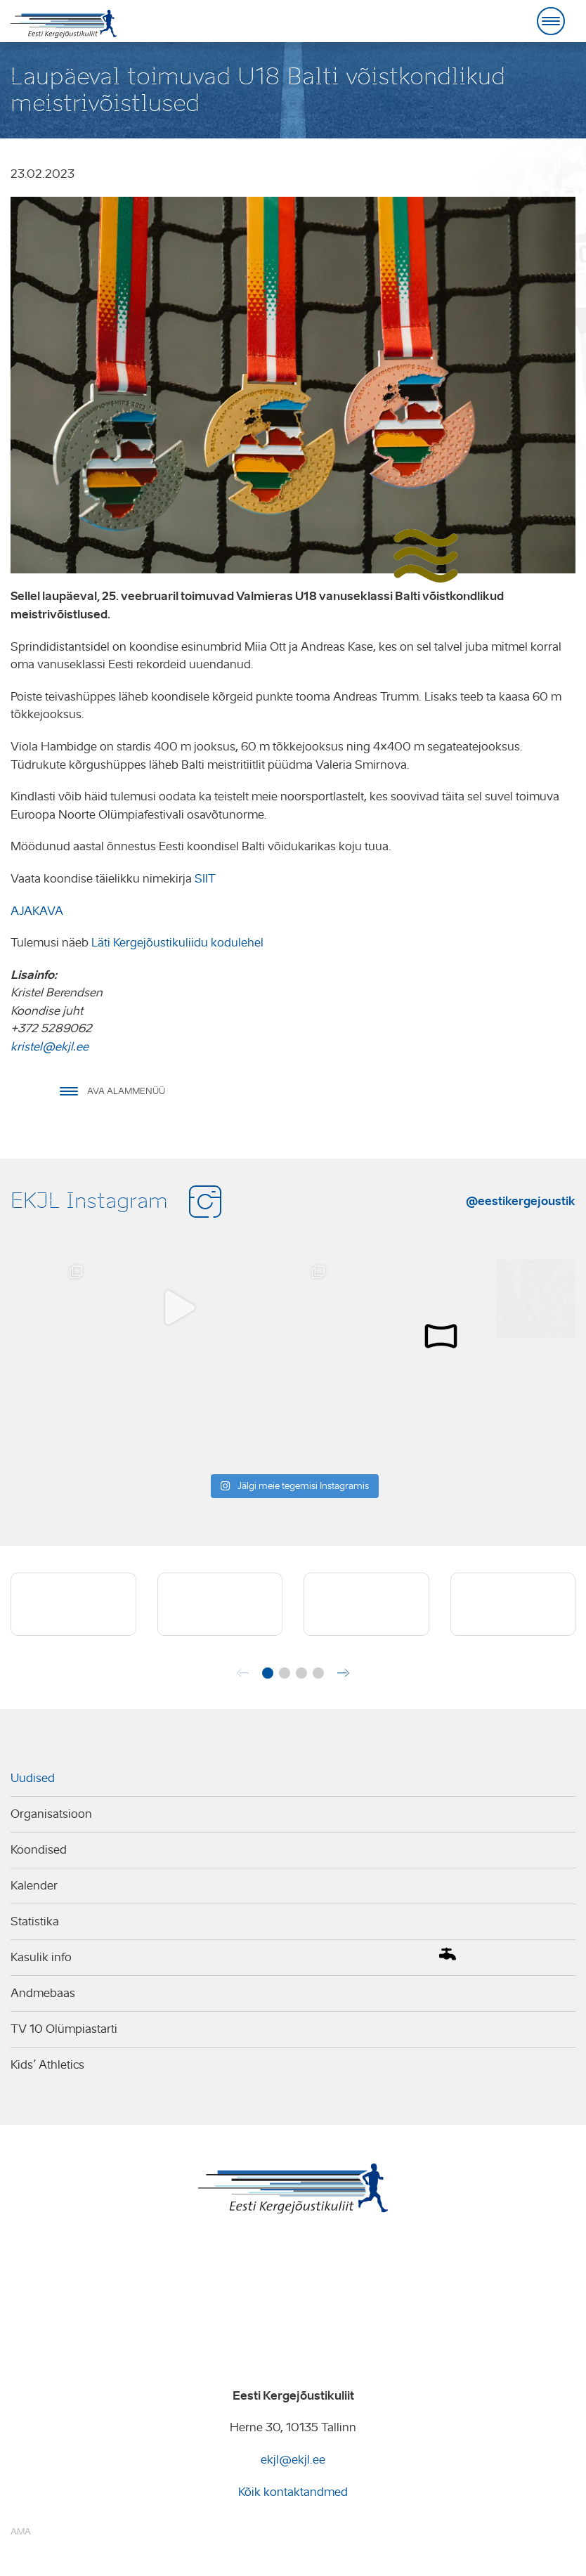  What do you see at coordinates (426, 556) in the screenshot?
I see `indicates water or aquatic features` at bounding box center [426, 556].